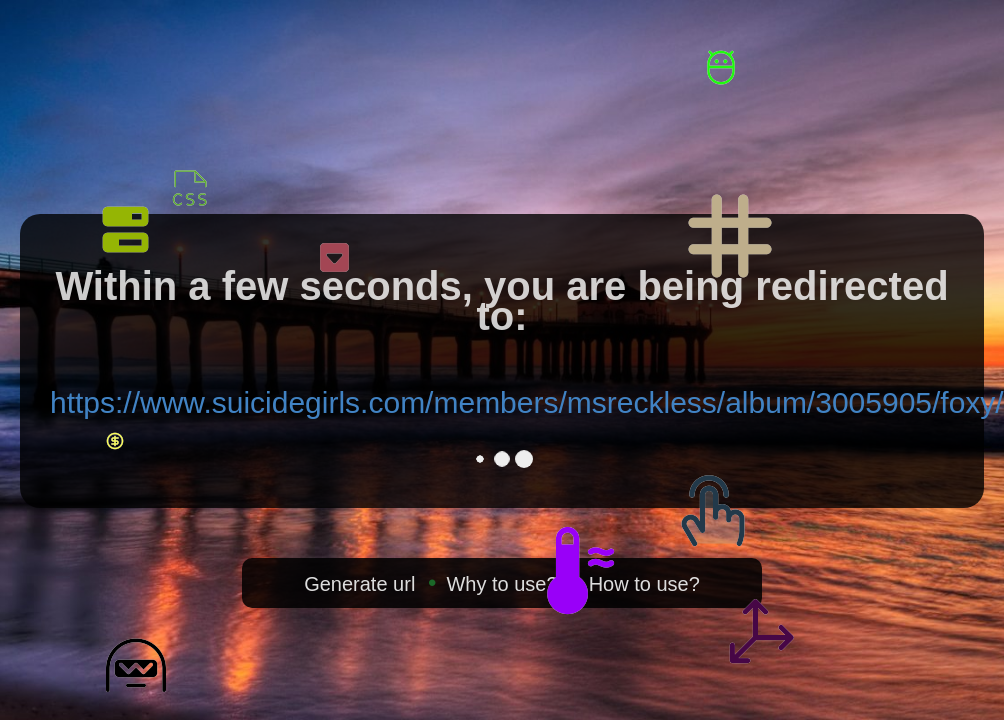 This screenshot has height=720, width=1004. I want to click on expand dropdown menu, so click(334, 257).